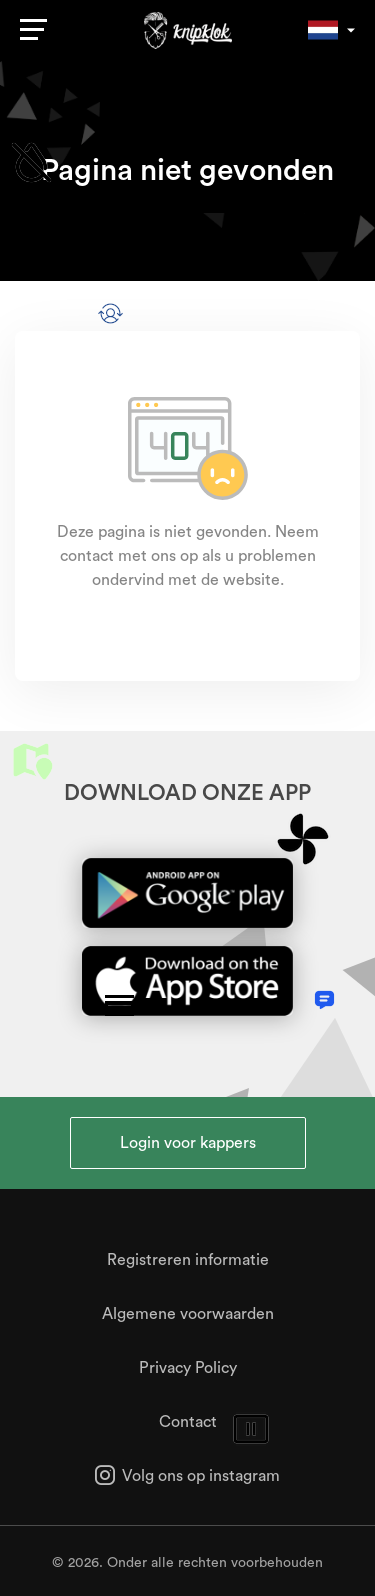 The height and width of the screenshot is (1596, 375). What do you see at coordinates (251, 1429) in the screenshot?
I see `pause an ongoing presentation` at bounding box center [251, 1429].